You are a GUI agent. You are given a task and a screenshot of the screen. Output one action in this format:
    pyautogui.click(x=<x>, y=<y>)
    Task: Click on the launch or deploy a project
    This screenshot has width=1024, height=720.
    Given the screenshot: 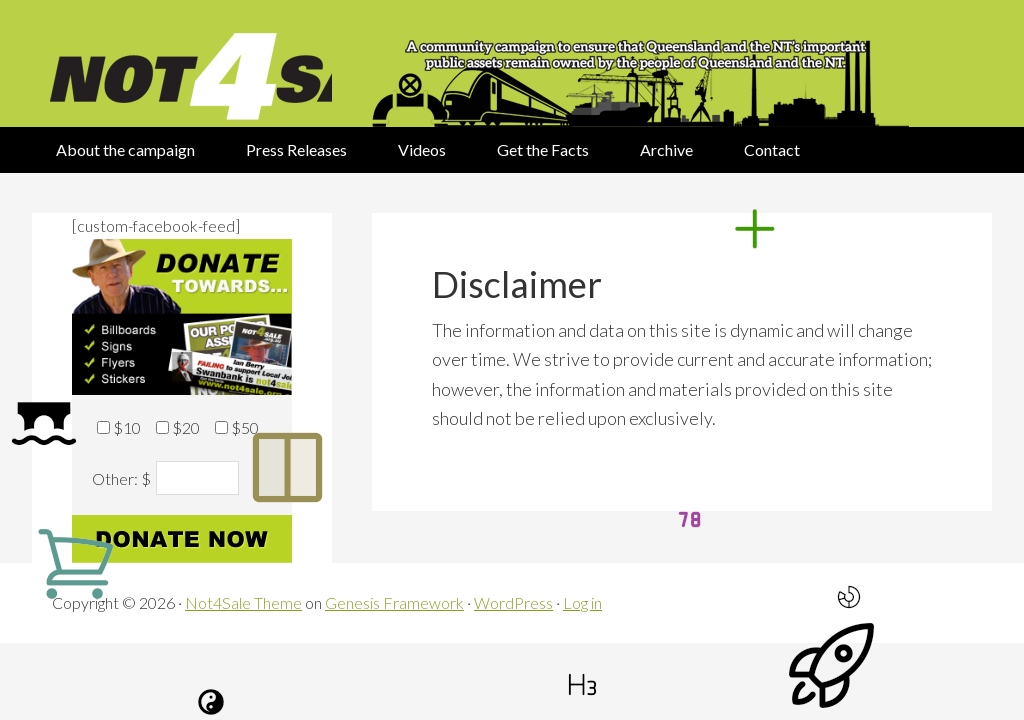 What is the action you would take?
    pyautogui.click(x=831, y=665)
    